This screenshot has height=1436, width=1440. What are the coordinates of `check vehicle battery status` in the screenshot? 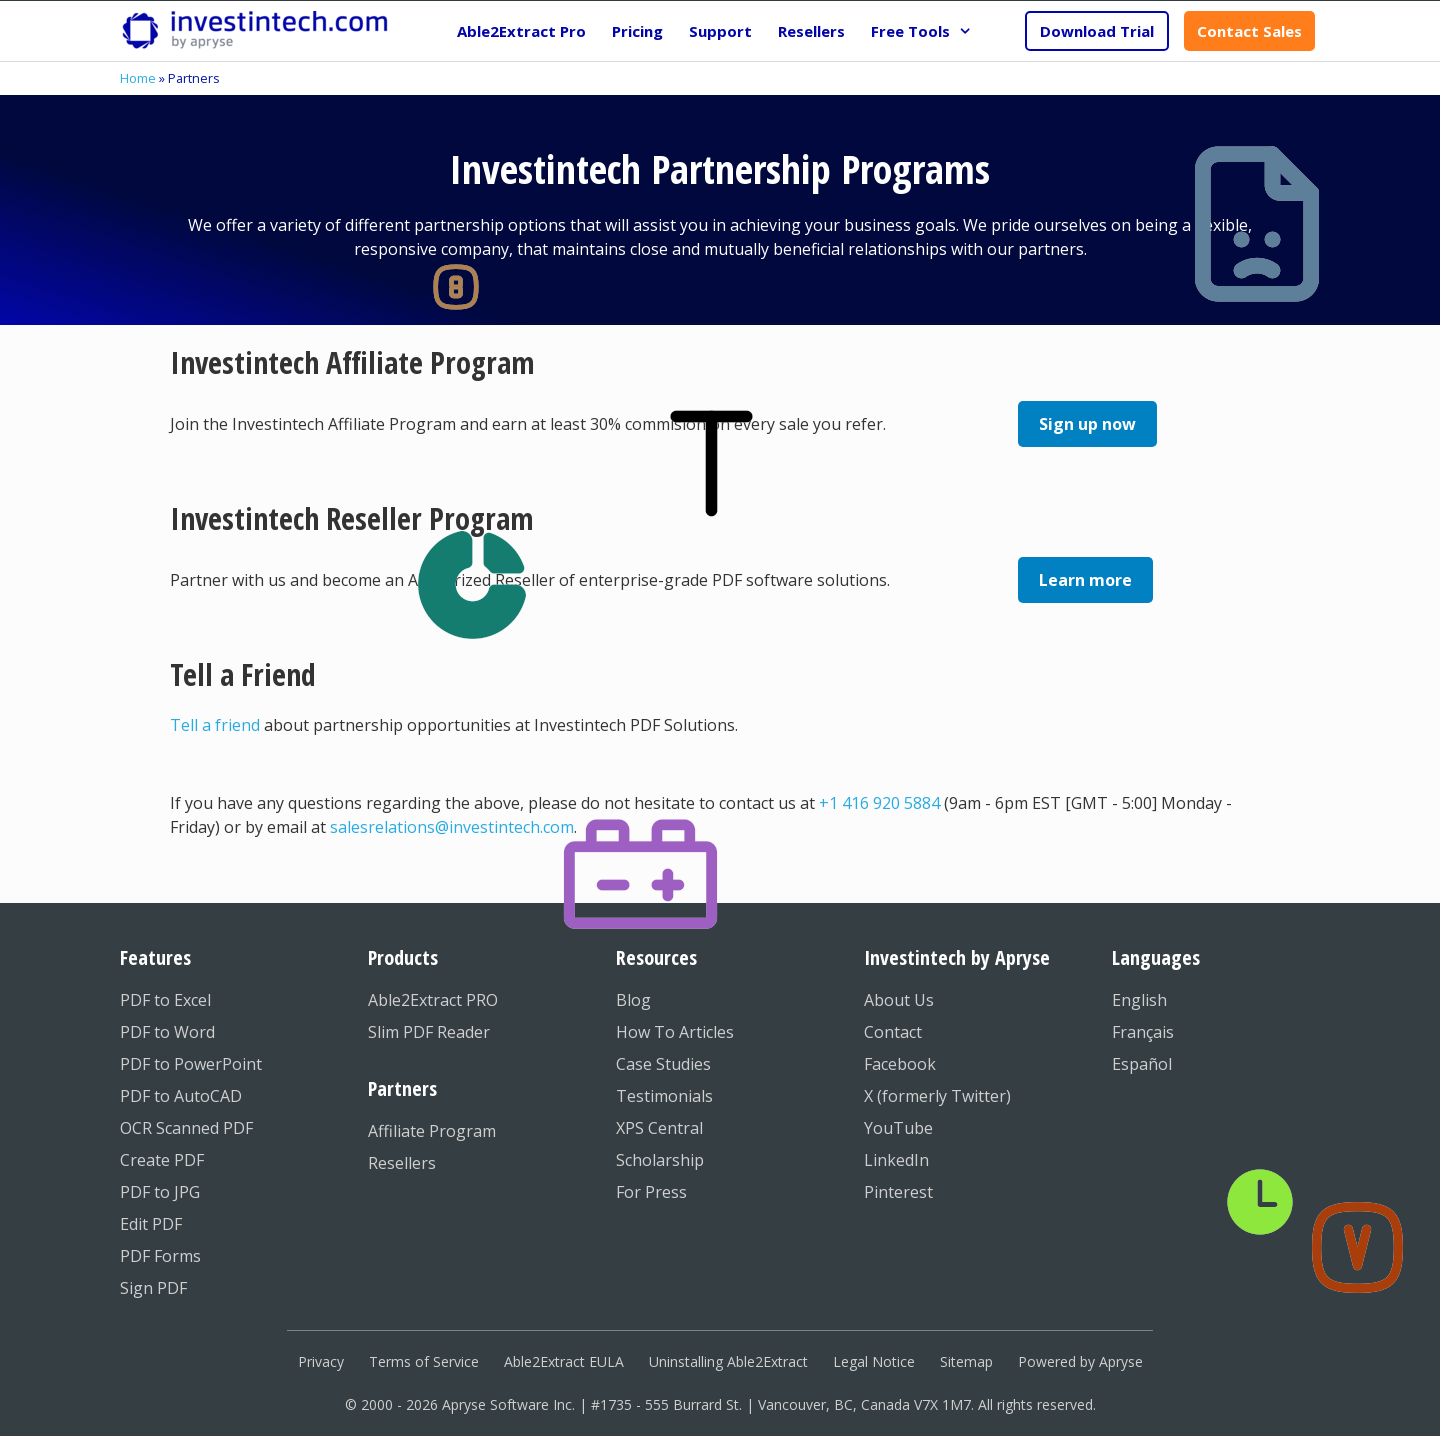 It's located at (640, 879).